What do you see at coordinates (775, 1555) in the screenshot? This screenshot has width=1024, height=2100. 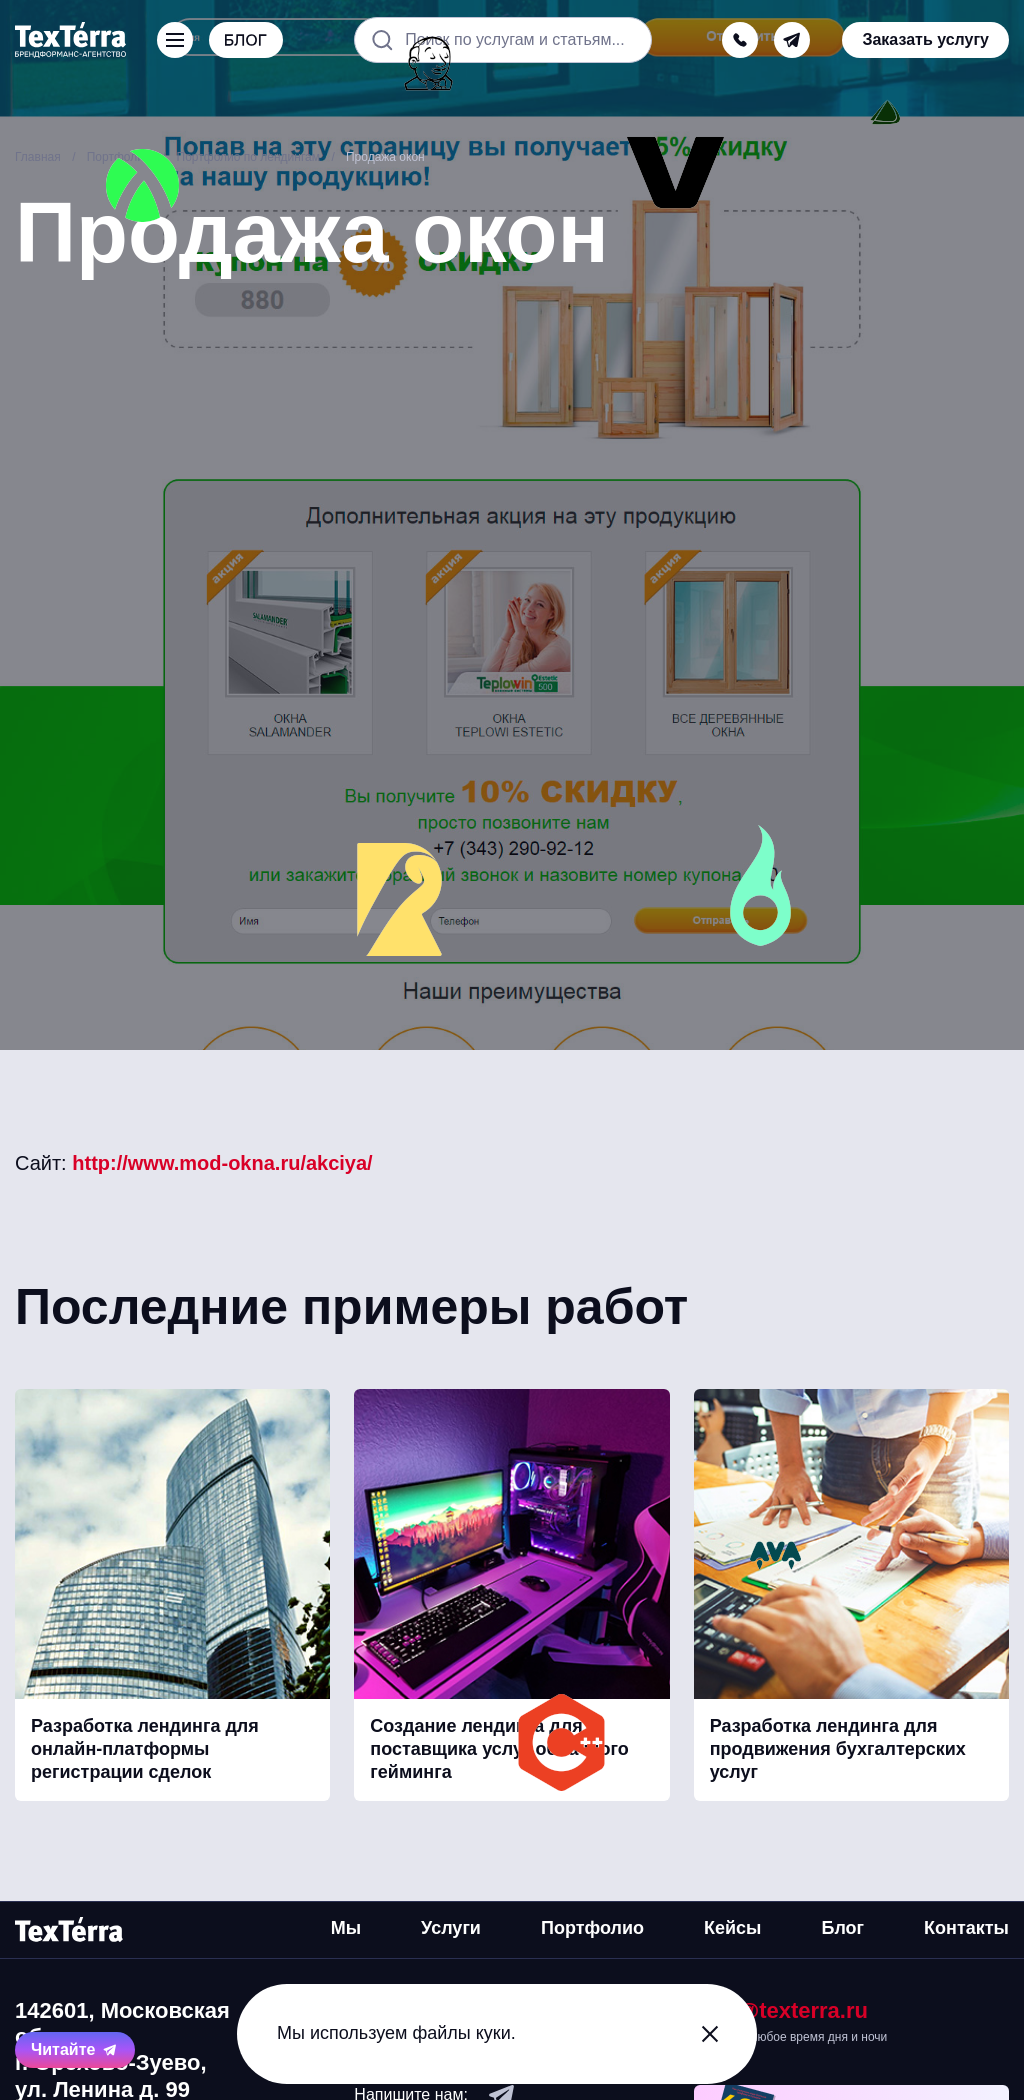 I see `AVA JavaScript testing framework logo` at bounding box center [775, 1555].